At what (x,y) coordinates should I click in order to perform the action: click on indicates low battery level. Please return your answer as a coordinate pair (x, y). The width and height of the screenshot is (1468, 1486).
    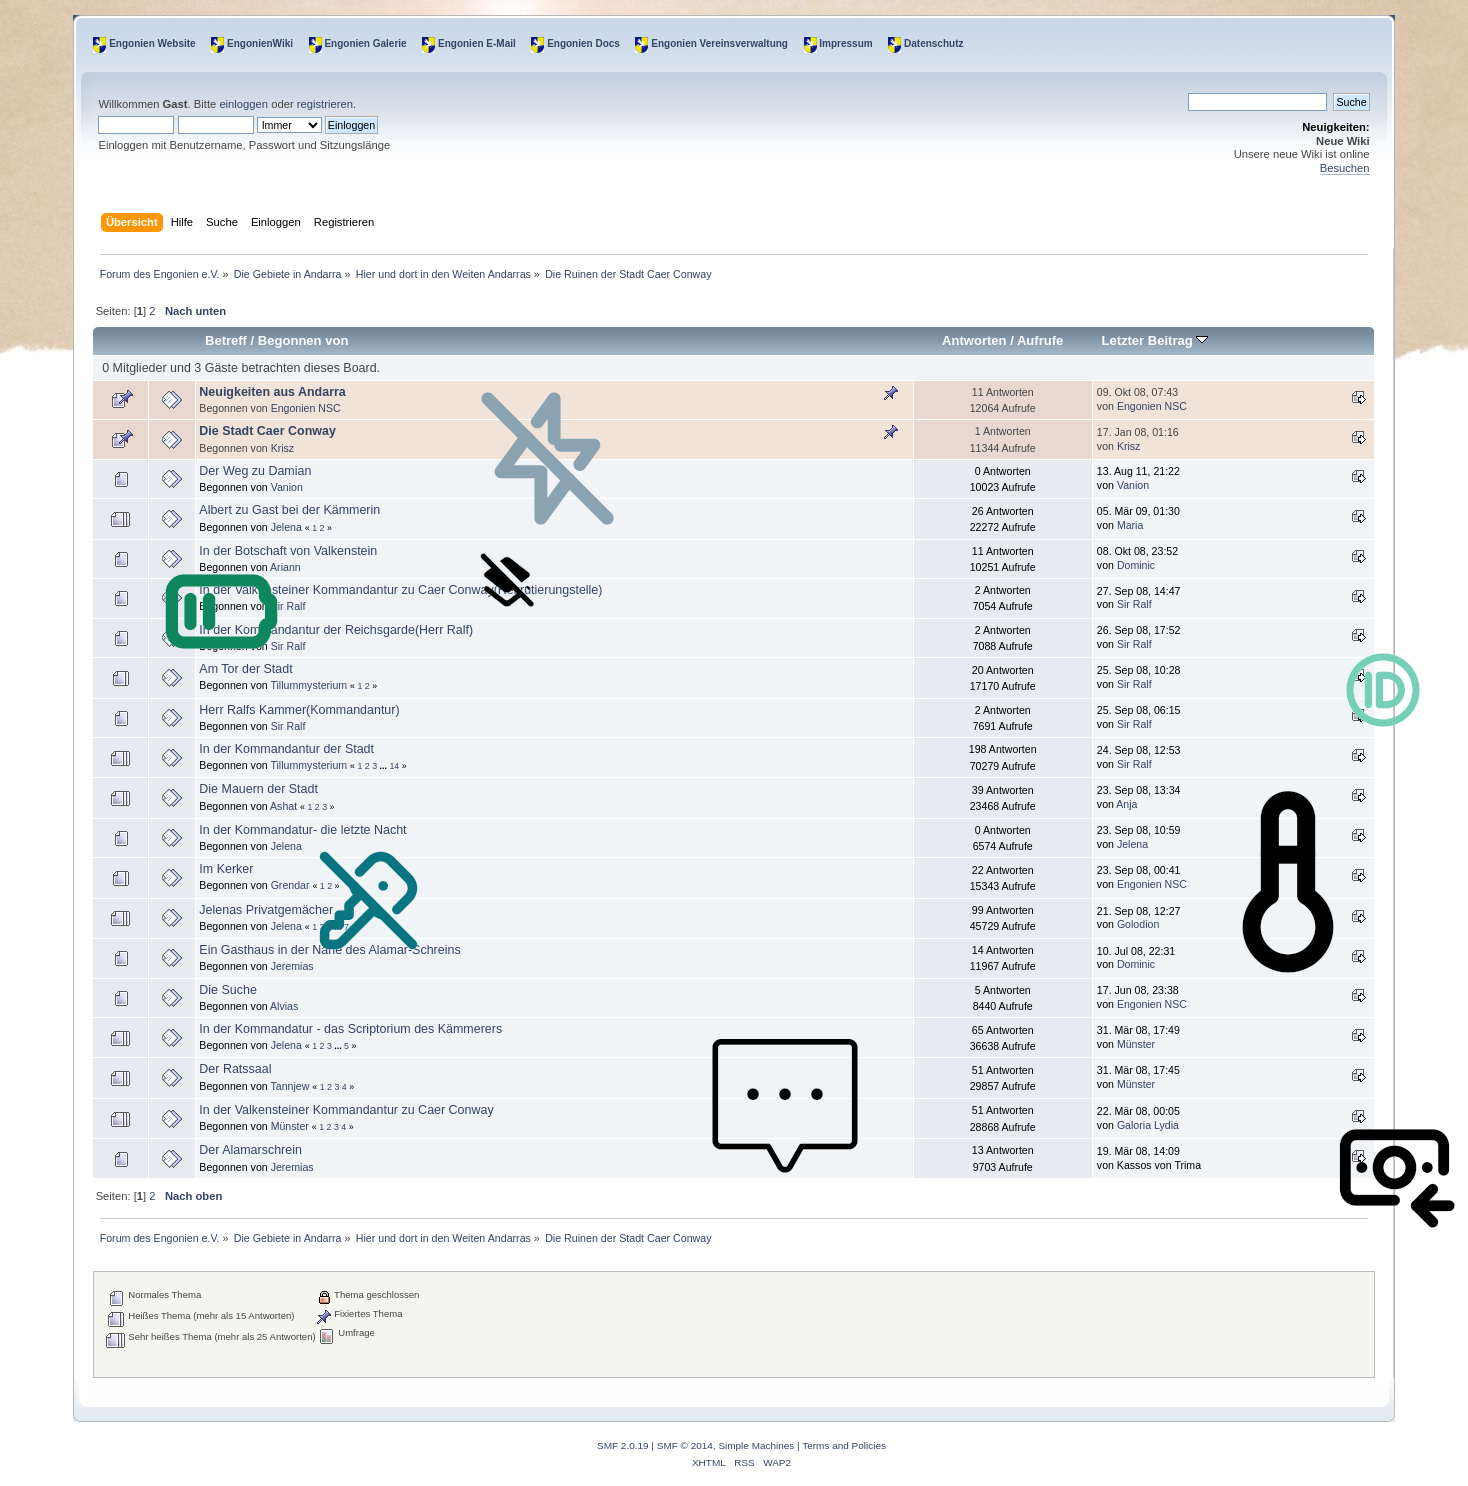
    Looking at the image, I should click on (221, 611).